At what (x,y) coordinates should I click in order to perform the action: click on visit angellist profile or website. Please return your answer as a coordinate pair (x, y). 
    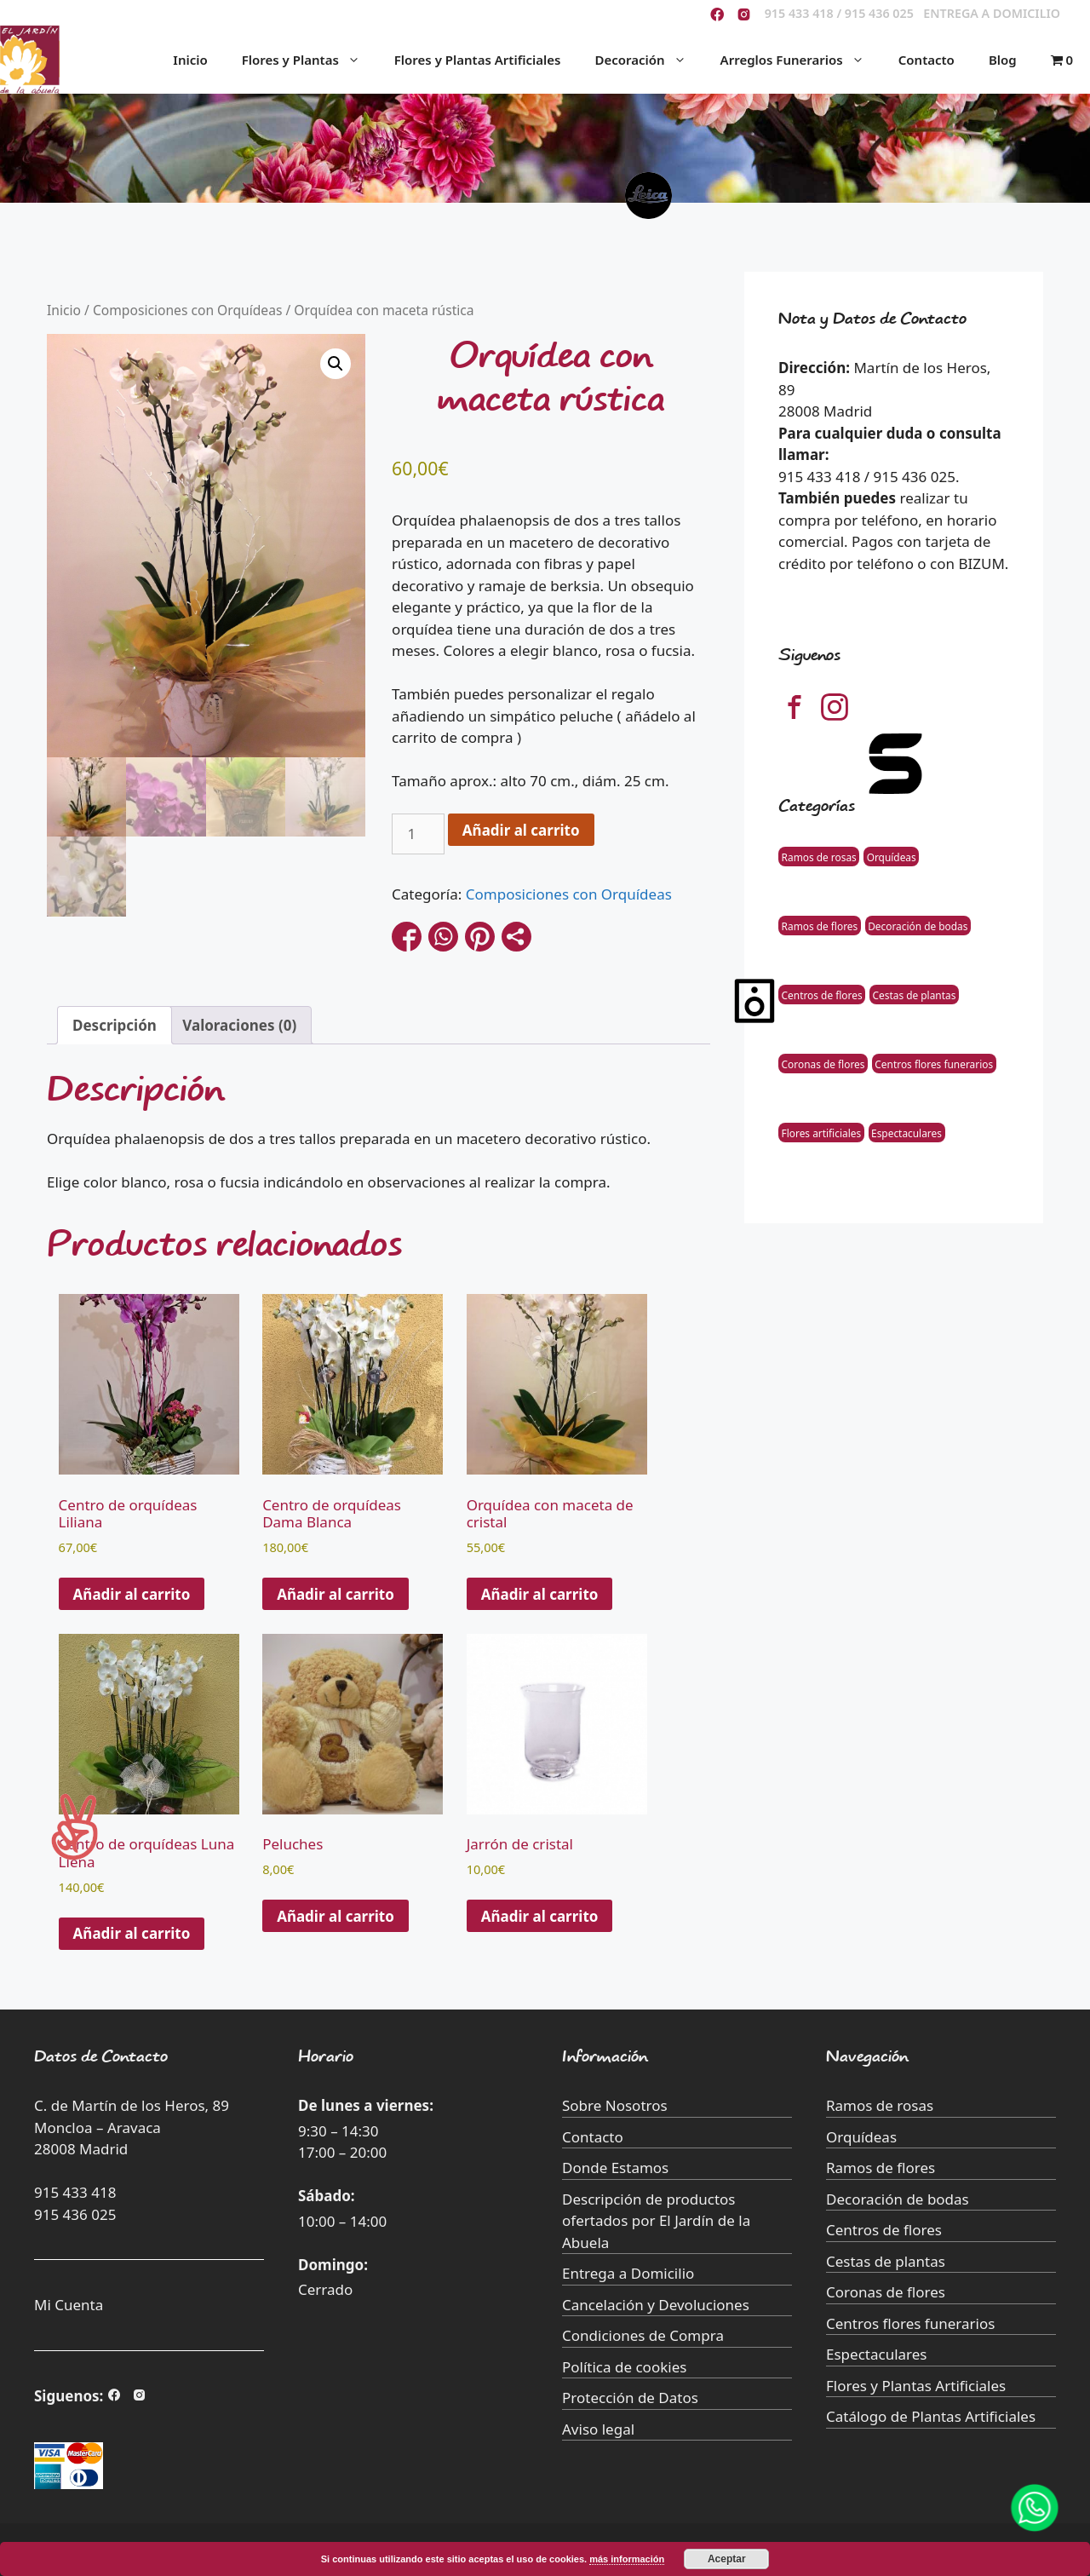
    Looking at the image, I should click on (74, 1826).